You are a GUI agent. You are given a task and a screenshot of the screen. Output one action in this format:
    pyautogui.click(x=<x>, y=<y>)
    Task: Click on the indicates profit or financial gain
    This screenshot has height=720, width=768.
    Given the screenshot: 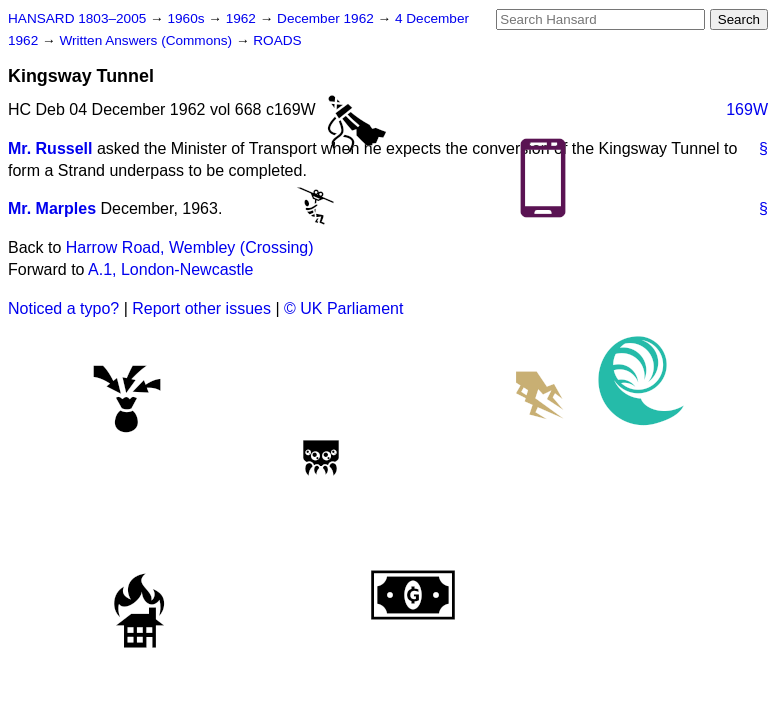 What is the action you would take?
    pyautogui.click(x=127, y=399)
    